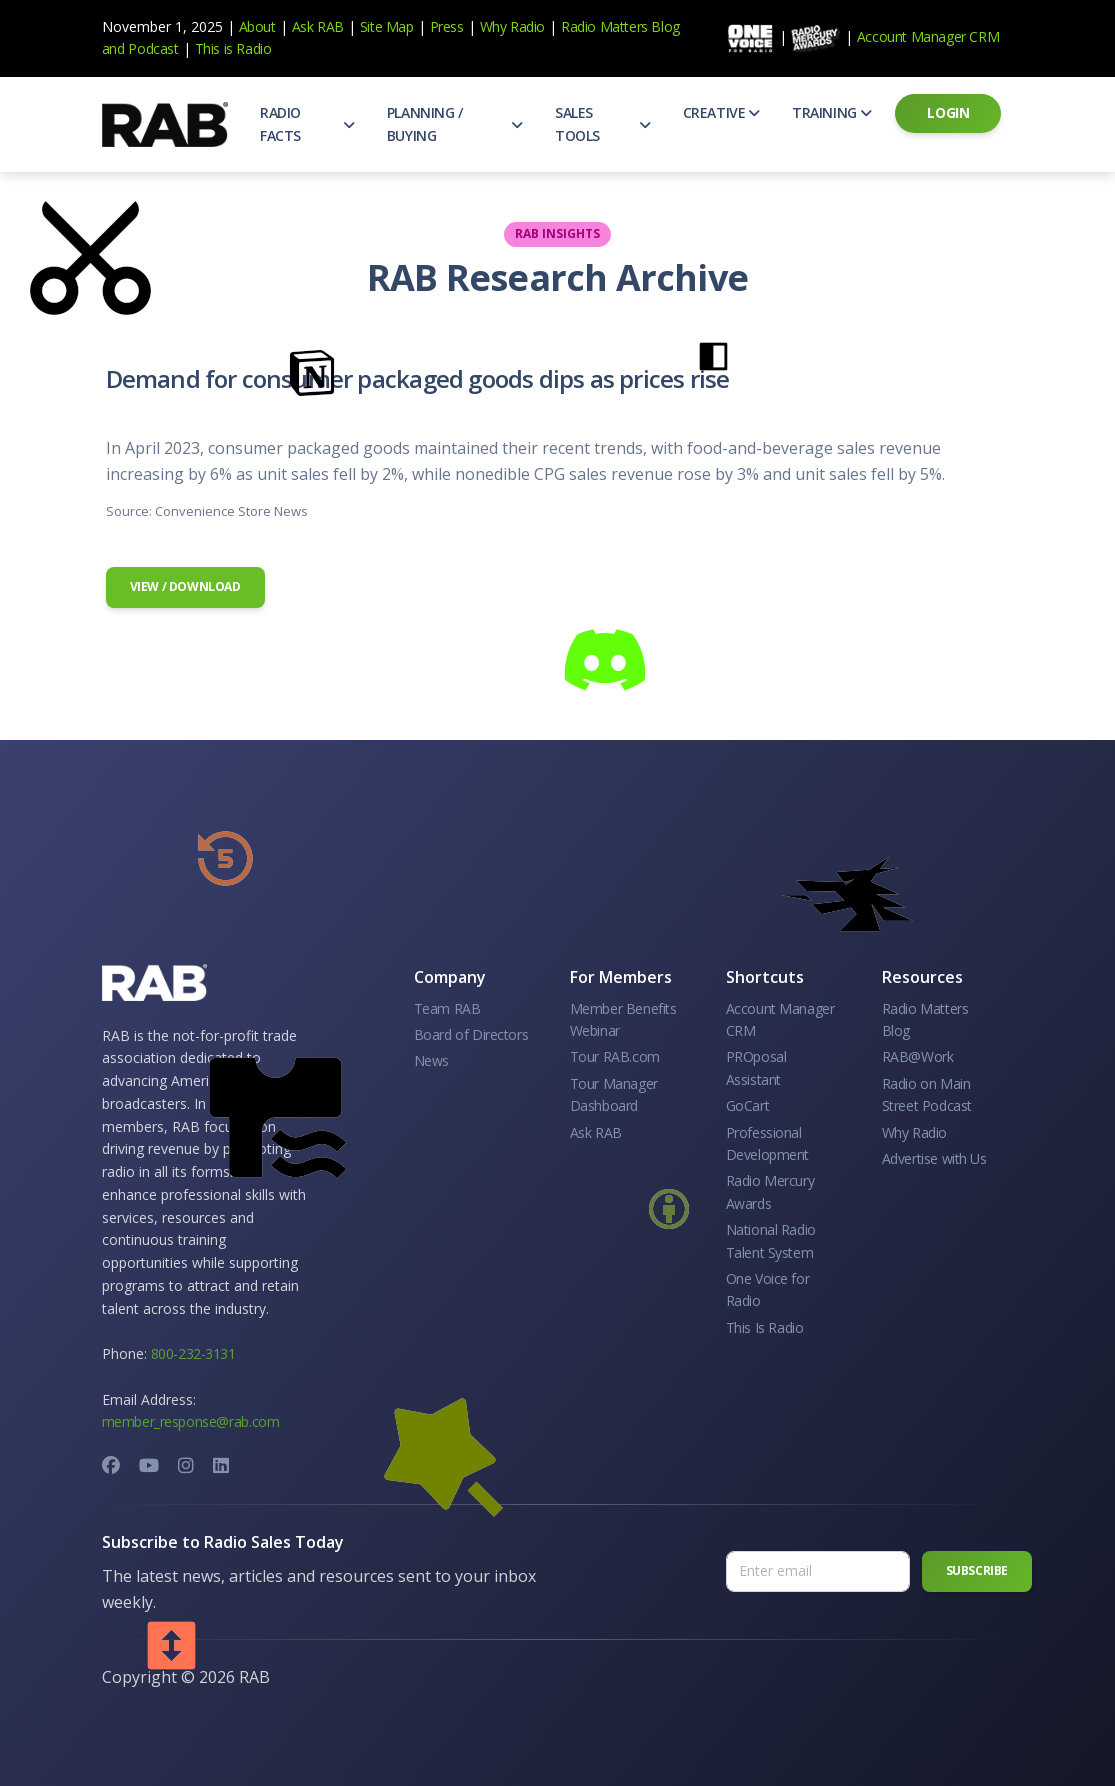 Image resolution: width=1115 pixels, height=1786 pixels. I want to click on apply magic wand or auto-enhance effect, so click(443, 1457).